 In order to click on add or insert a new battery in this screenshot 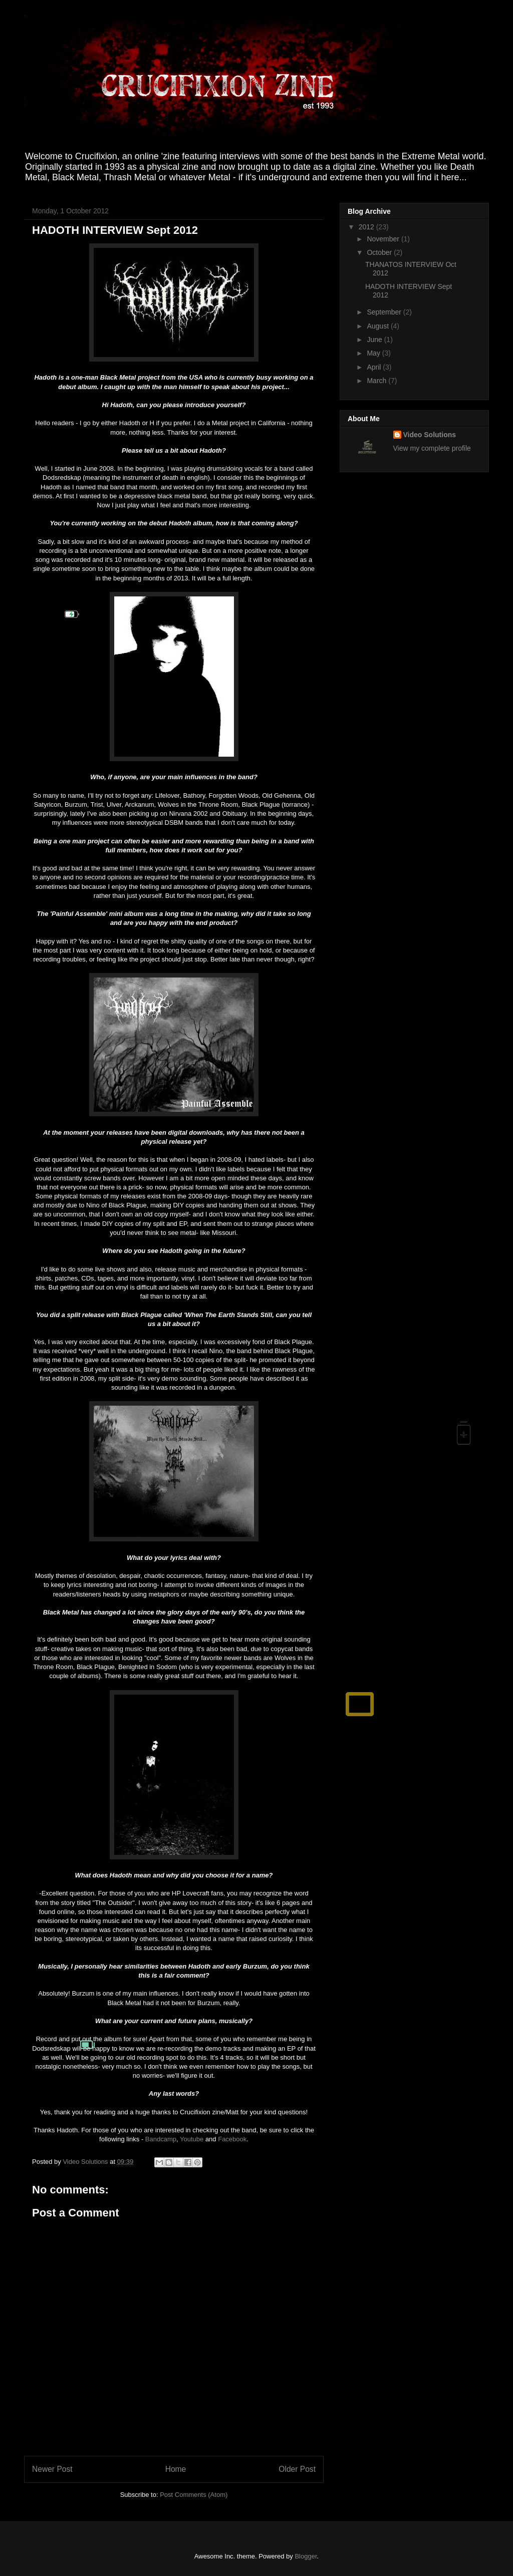, I will do `click(463, 1433)`.